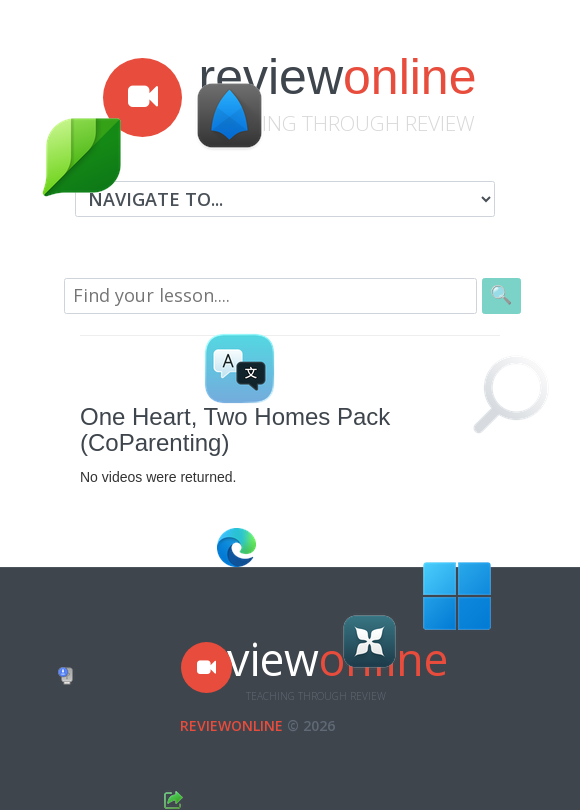 This screenshot has height=810, width=580. What do you see at coordinates (229, 115) in the screenshot?
I see `open synfig animation studio` at bounding box center [229, 115].